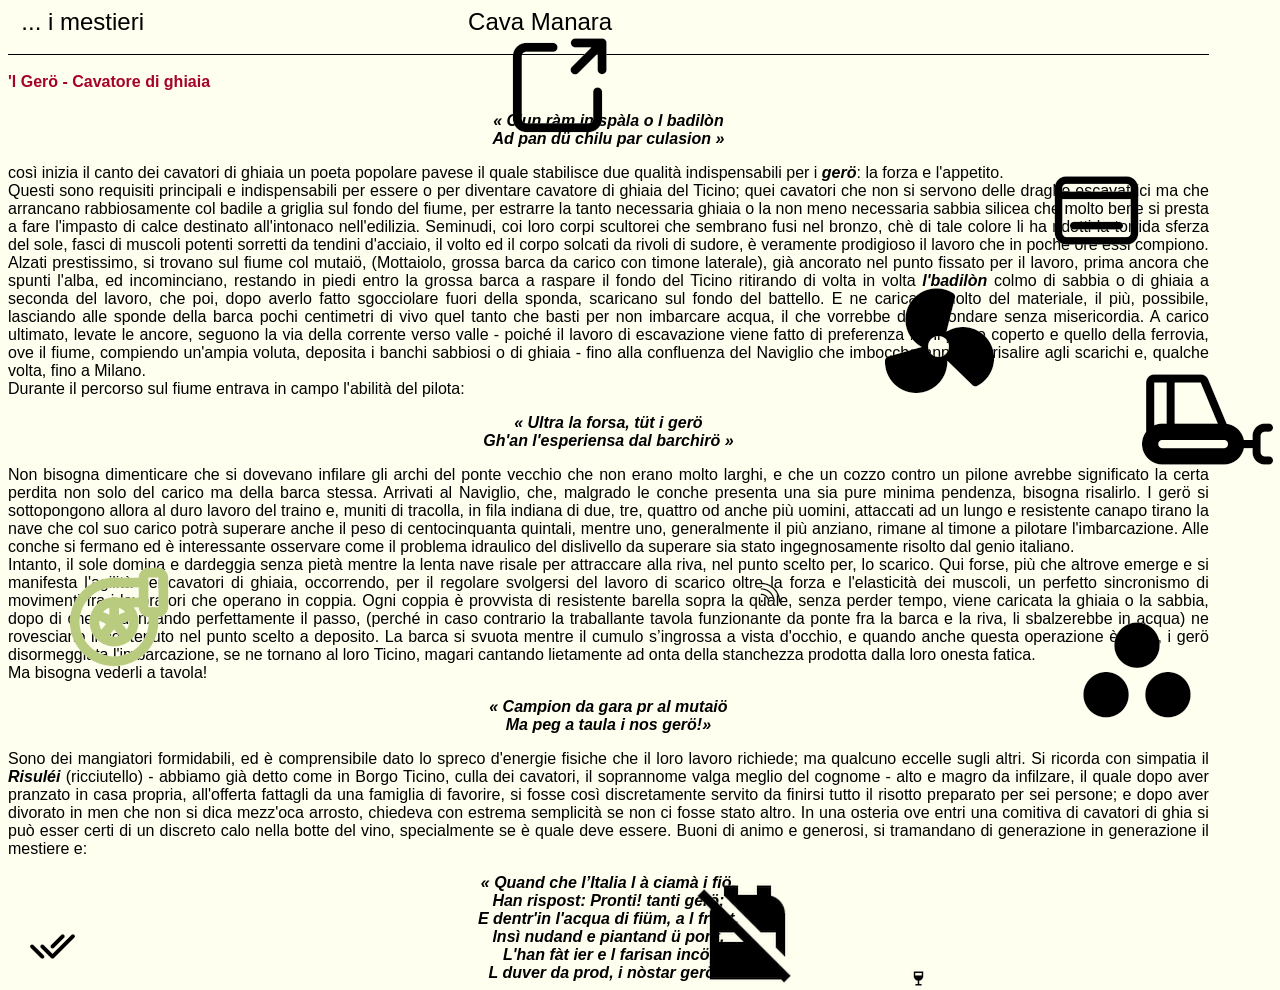 This screenshot has height=990, width=1280. I want to click on adjust fan or ventilation settings, so click(938, 346).